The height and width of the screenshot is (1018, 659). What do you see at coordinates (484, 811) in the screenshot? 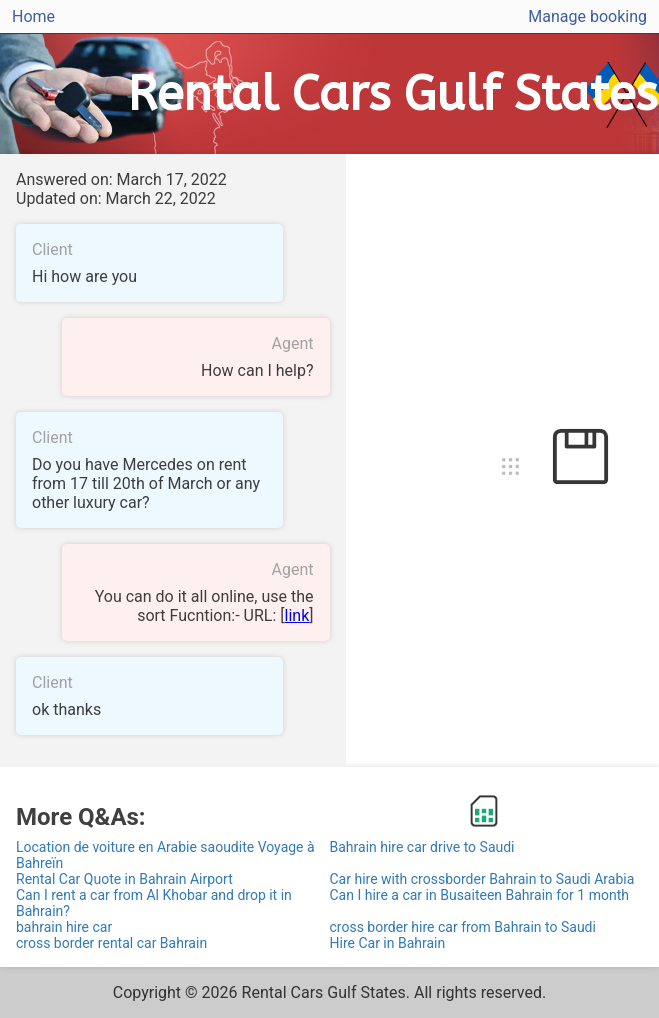
I see `view SIM card information` at bounding box center [484, 811].